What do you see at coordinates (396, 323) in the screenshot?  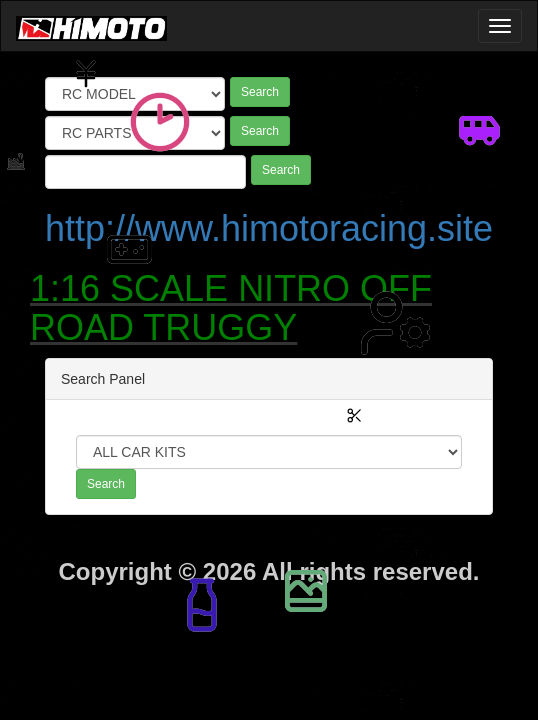 I see `access user account settings` at bounding box center [396, 323].